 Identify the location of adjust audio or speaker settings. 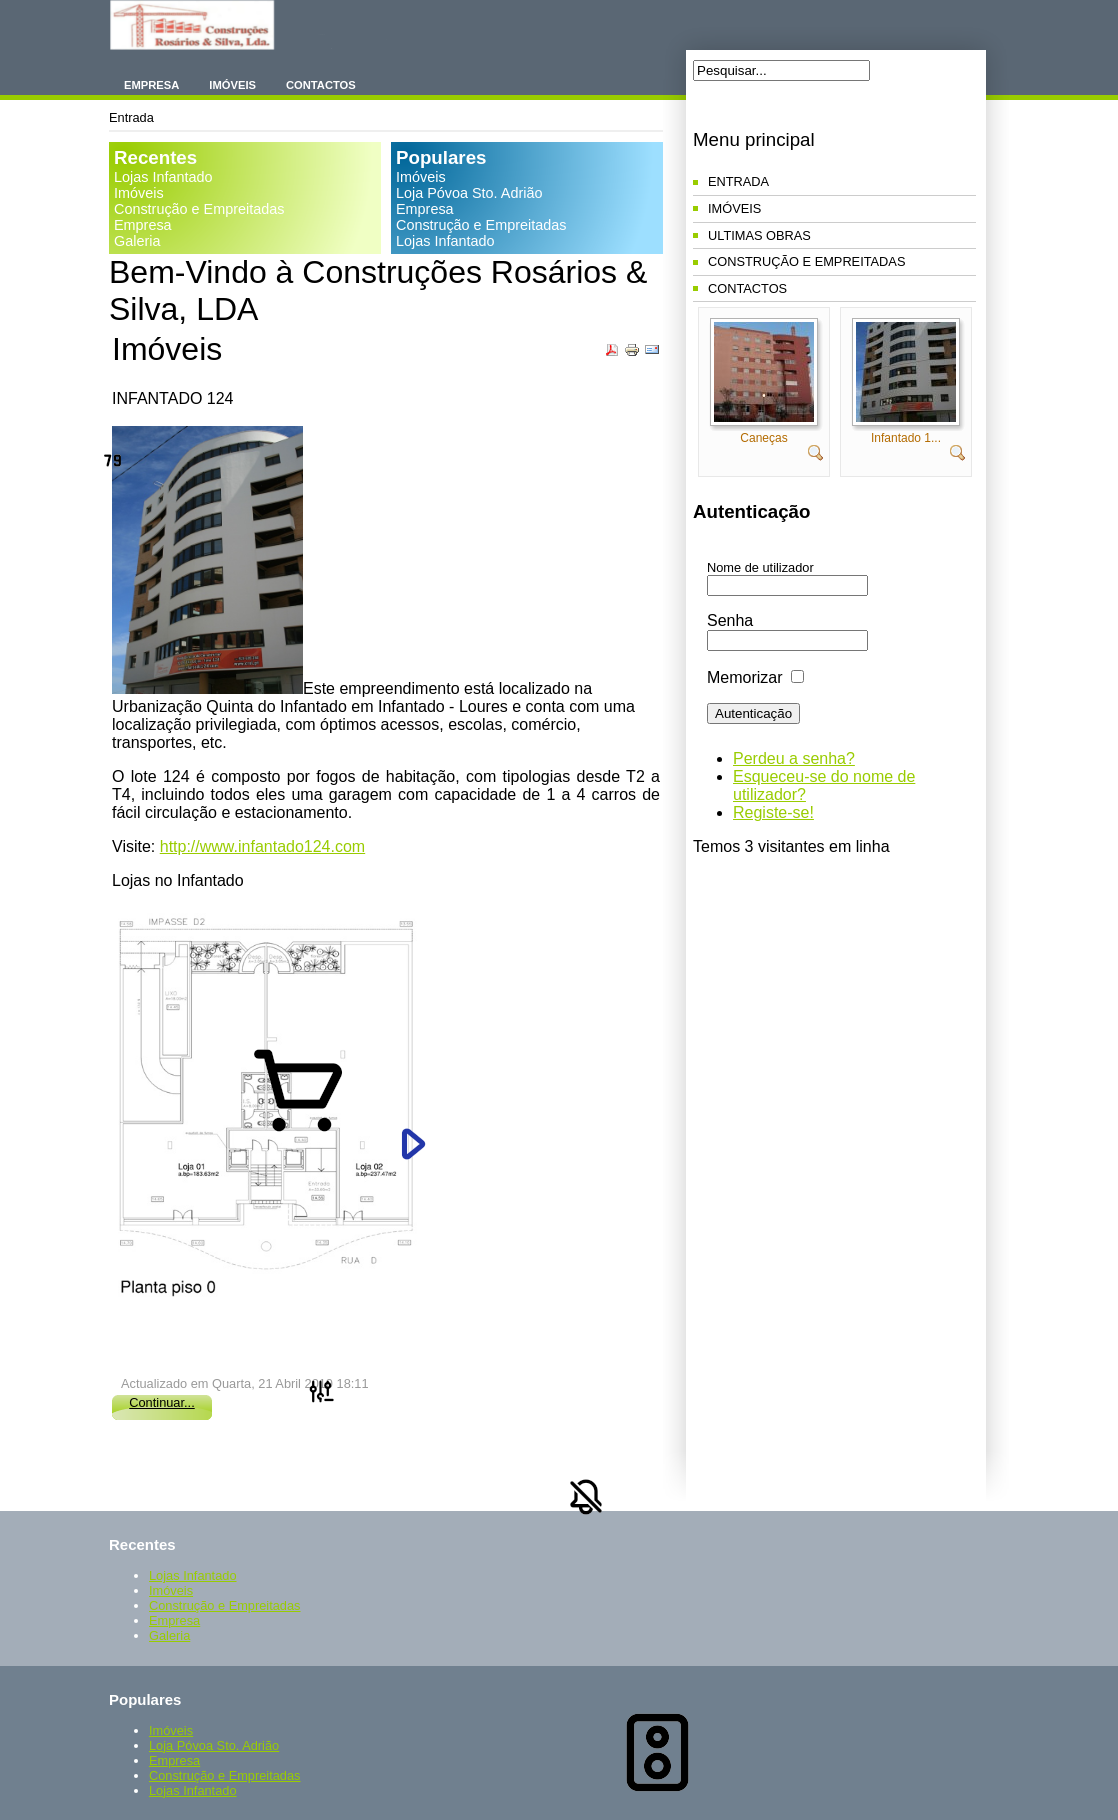
(657, 1752).